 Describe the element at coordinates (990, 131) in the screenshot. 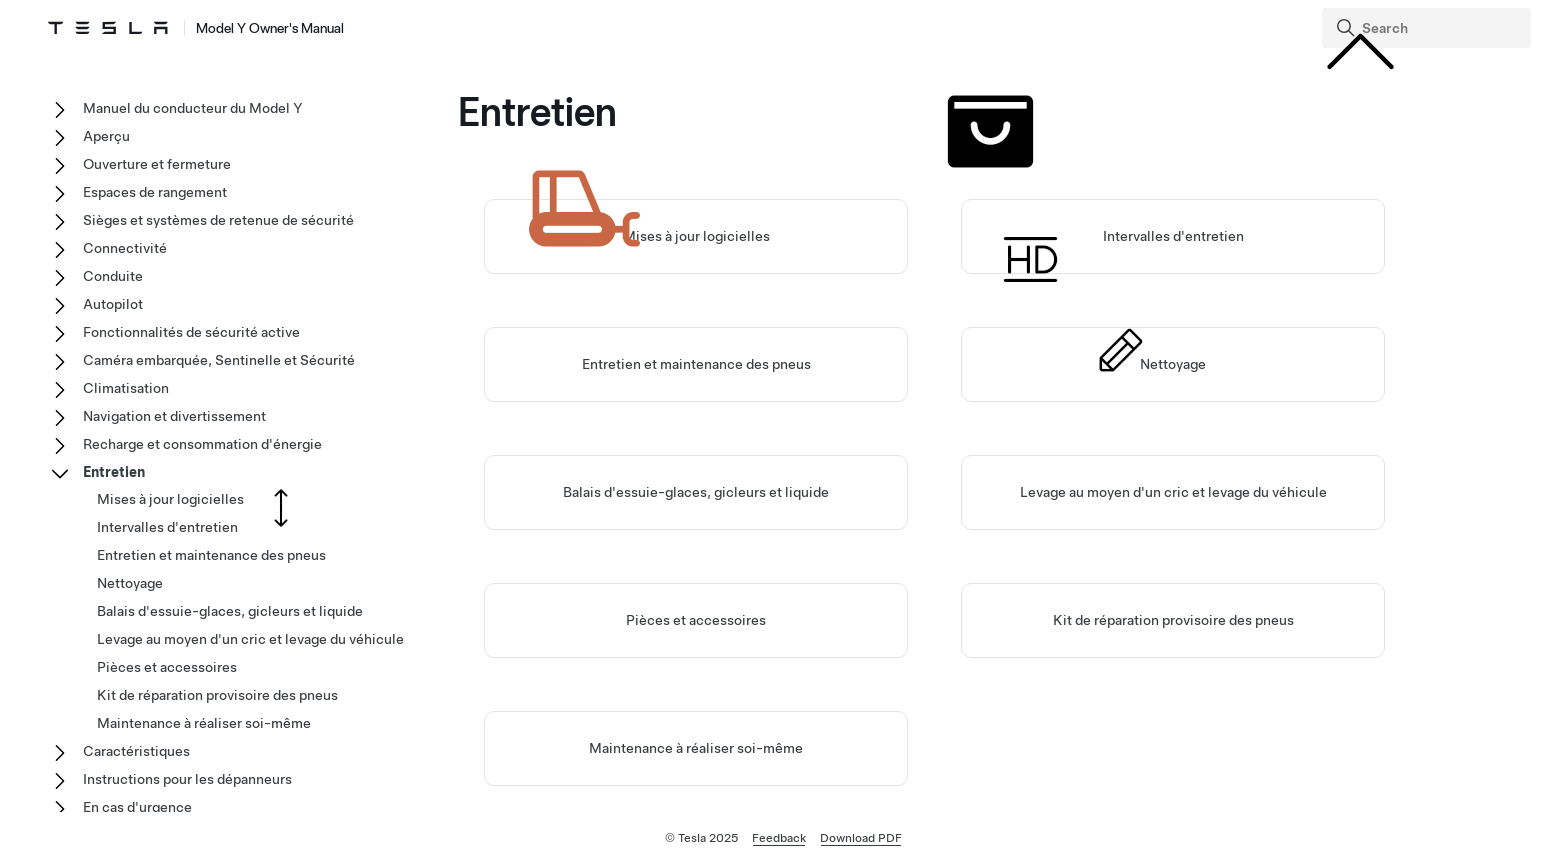

I see `view your shopping cart` at that location.